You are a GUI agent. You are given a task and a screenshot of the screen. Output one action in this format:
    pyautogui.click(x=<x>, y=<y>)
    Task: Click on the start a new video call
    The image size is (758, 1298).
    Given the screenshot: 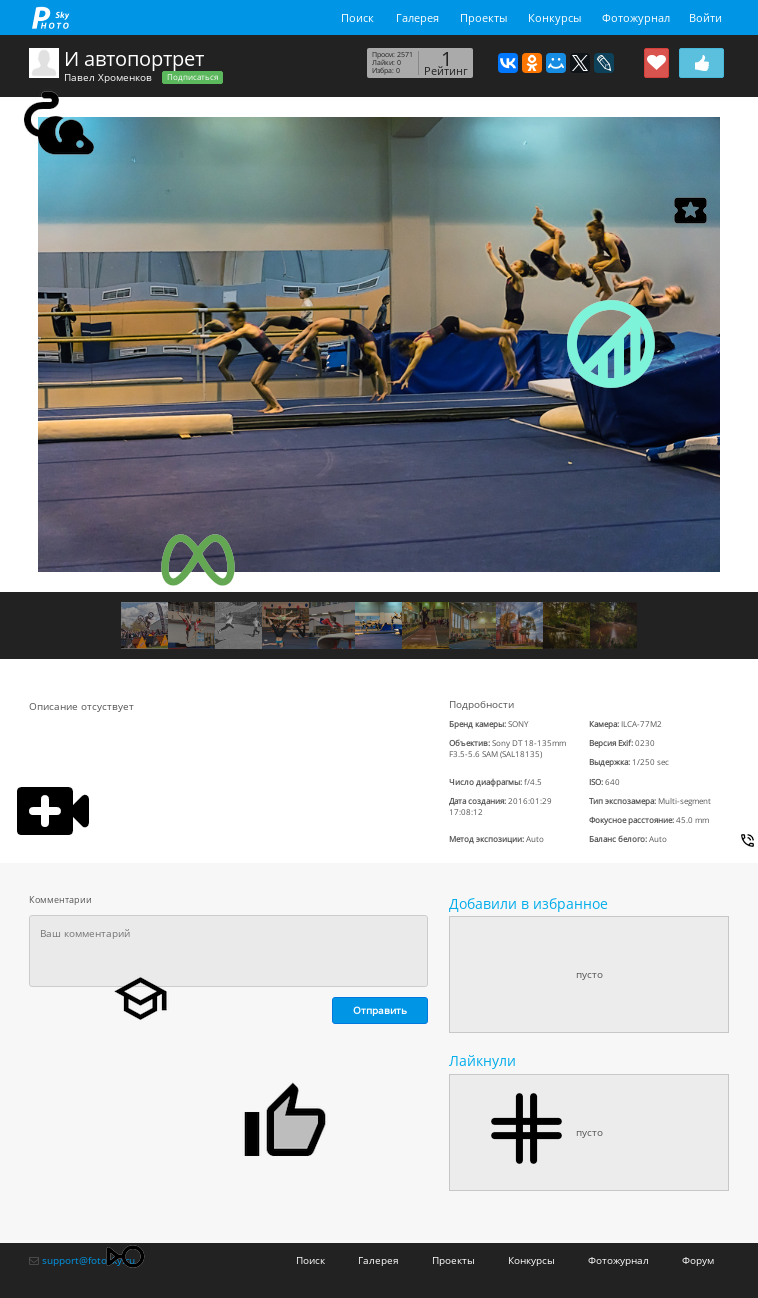 What is the action you would take?
    pyautogui.click(x=53, y=811)
    